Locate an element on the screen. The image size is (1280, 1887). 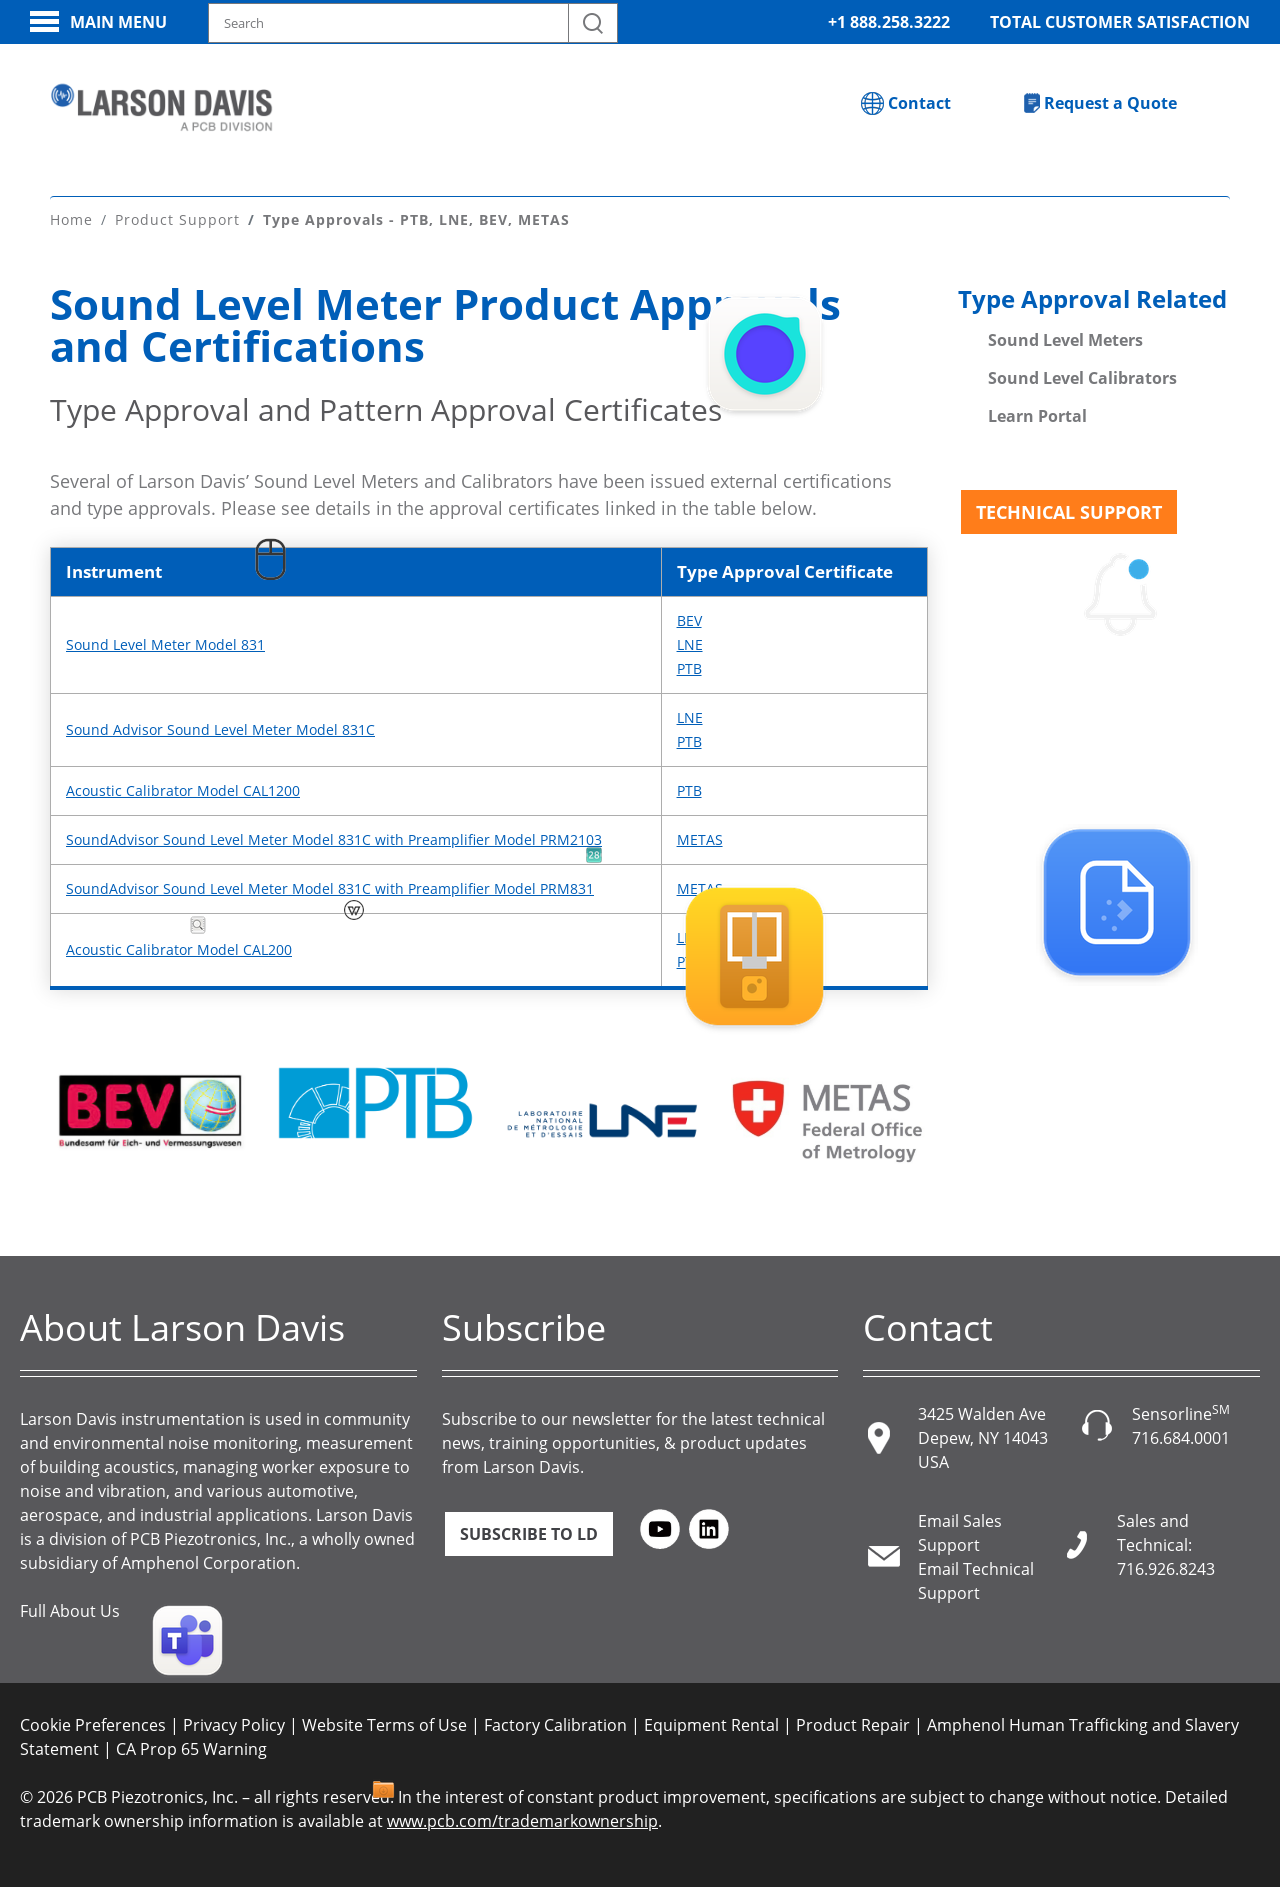
open mercury browser app is located at coordinates (765, 354).